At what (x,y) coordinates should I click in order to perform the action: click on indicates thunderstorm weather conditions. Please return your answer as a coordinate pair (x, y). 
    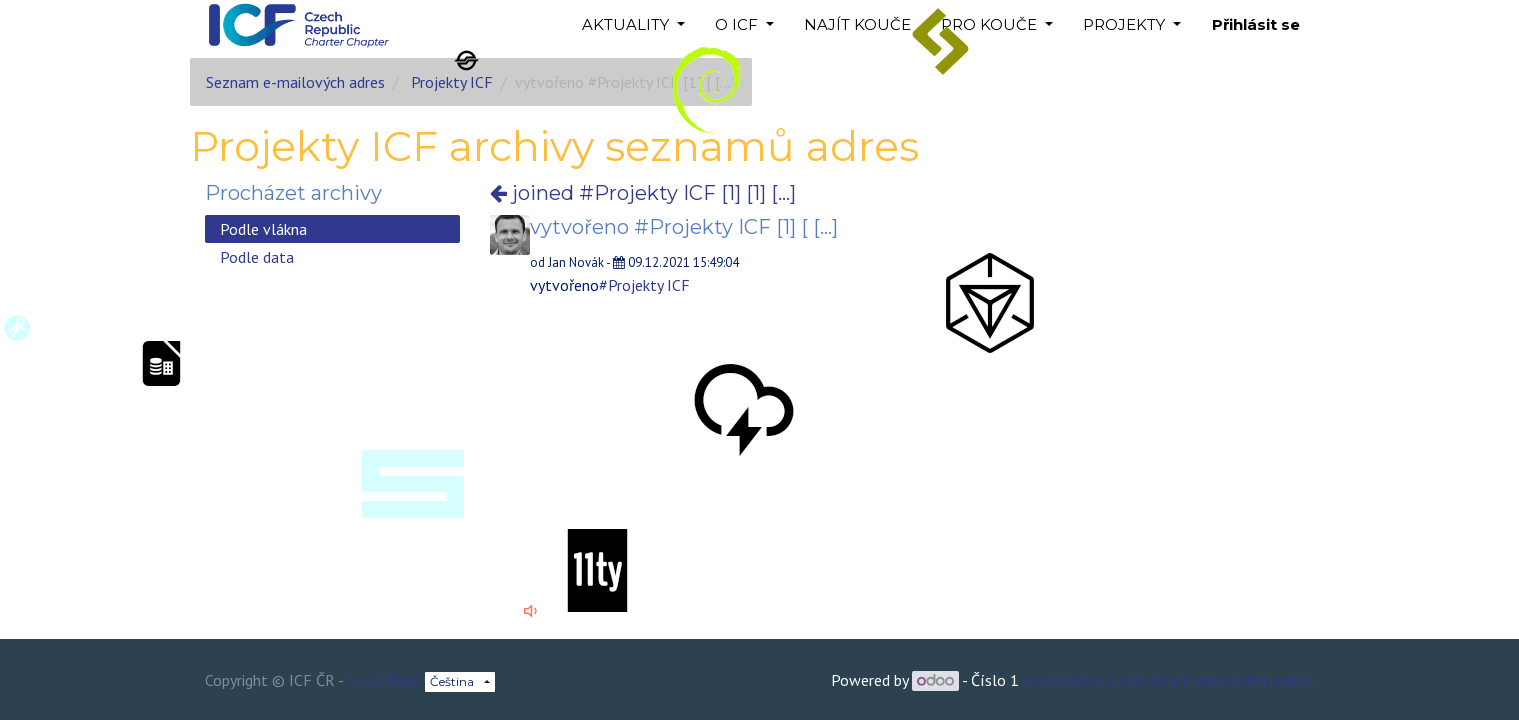
    Looking at the image, I should click on (744, 409).